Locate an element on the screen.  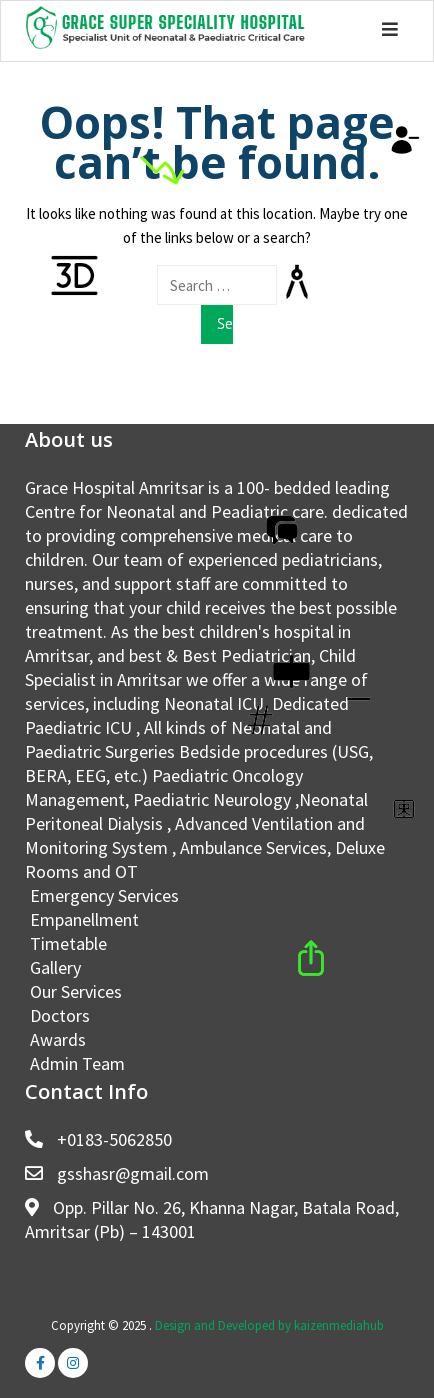
add or search hashtags is located at coordinates (260, 720).